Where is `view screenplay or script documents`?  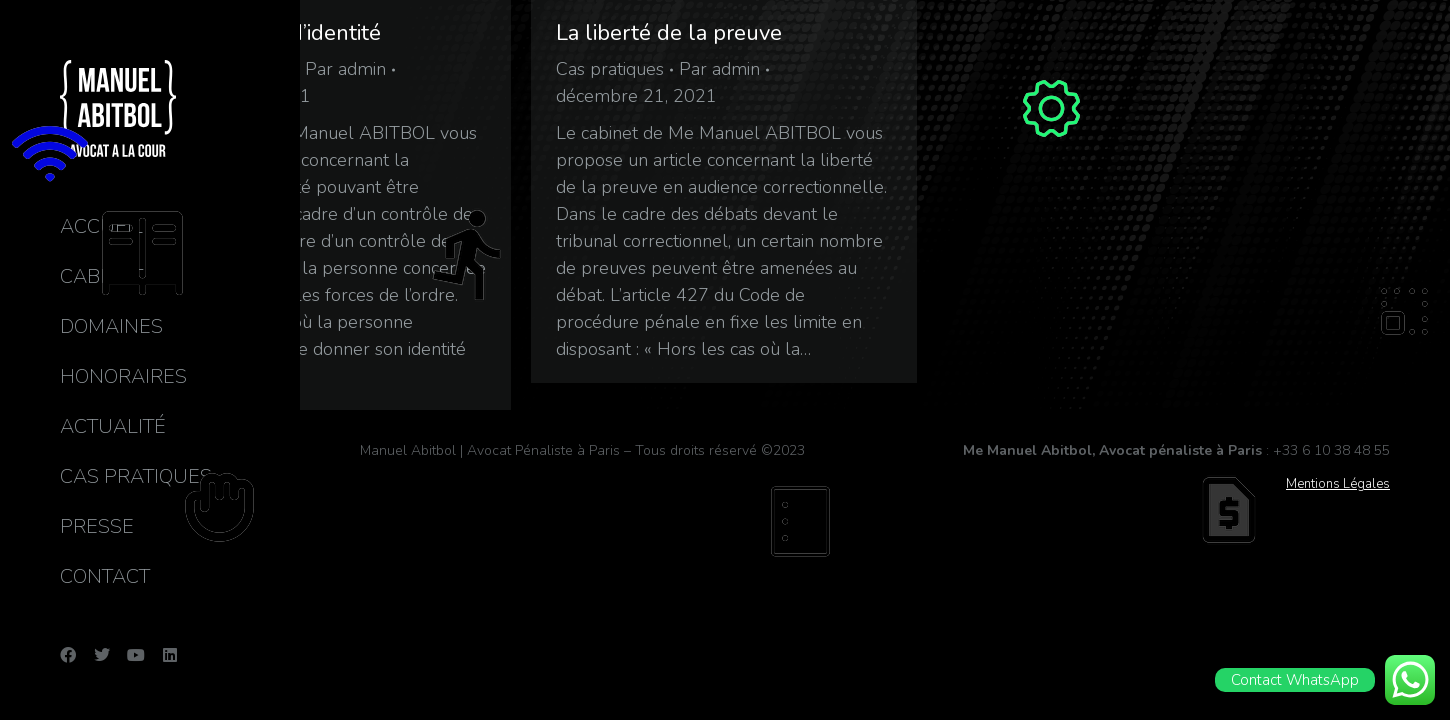 view screenplay or script documents is located at coordinates (800, 521).